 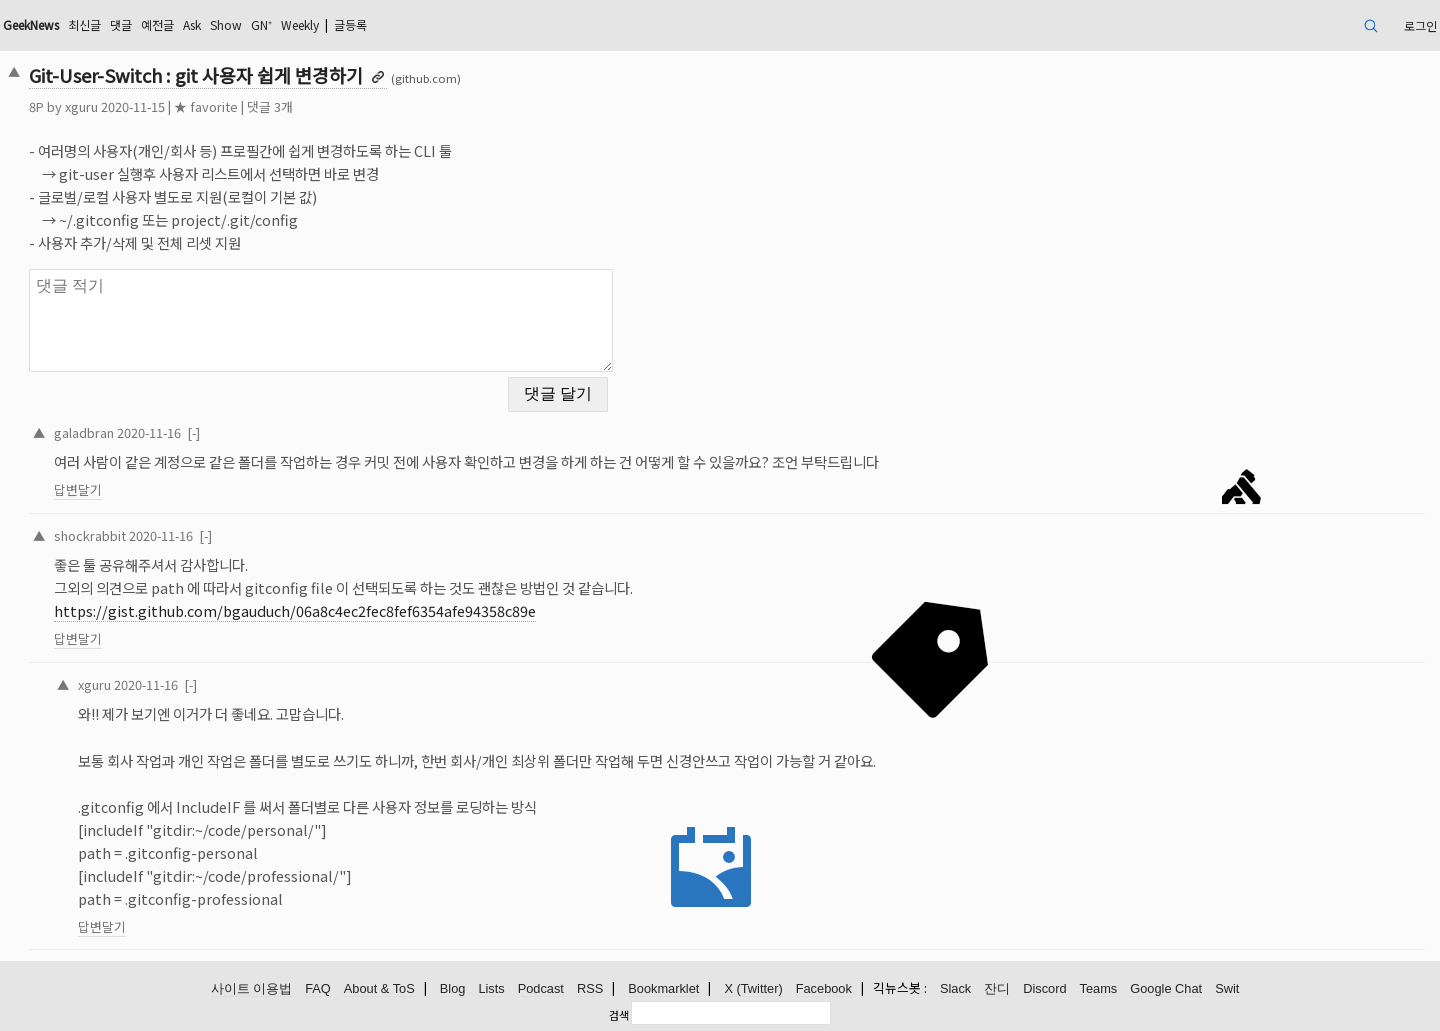 What do you see at coordinates (931, 657) in the screenshot?
I see `view price or discount tag` at bounding box center [931, 657].